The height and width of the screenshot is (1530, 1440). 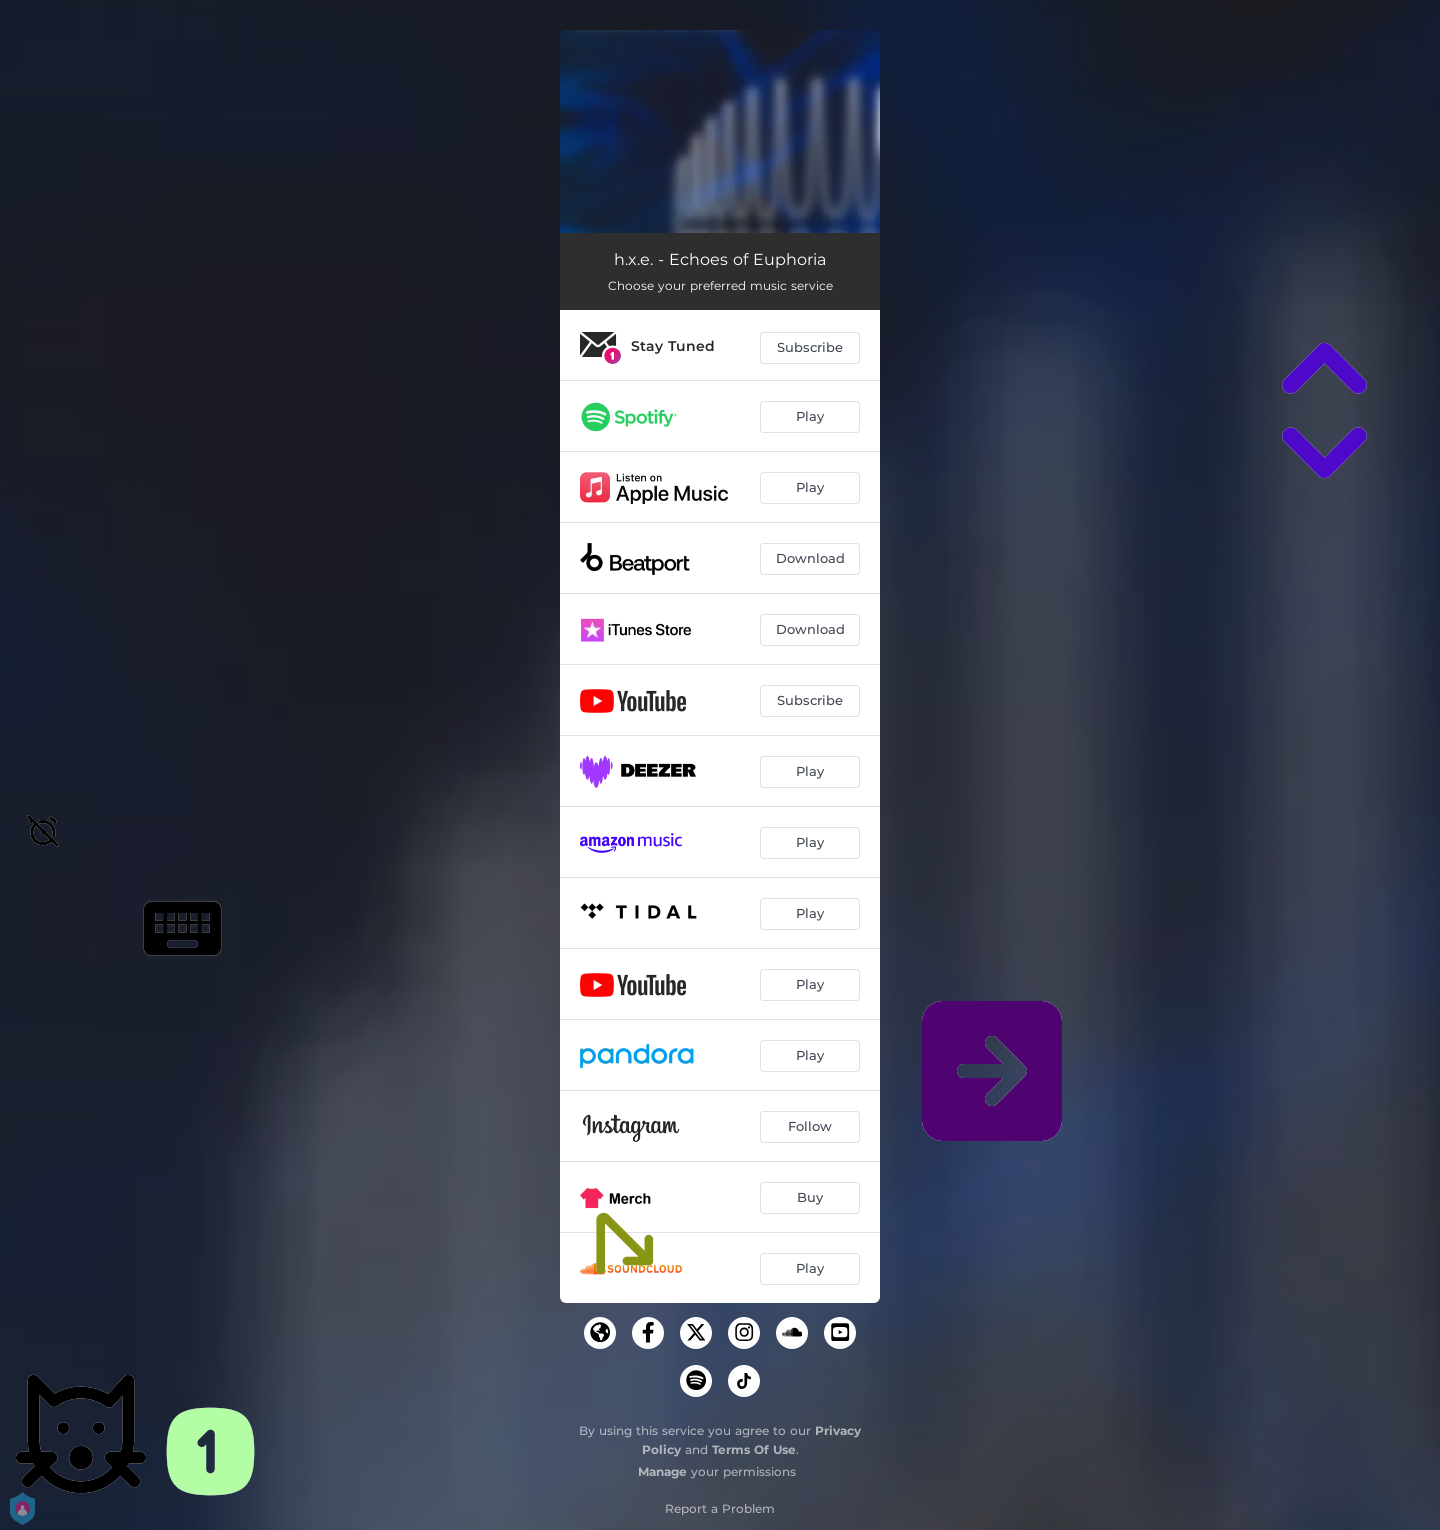 What do you see at coordinates (1324, 410) in the screenshot?
I see `expand or collapse a dropdown menu` at bounding box center [1324, 410].